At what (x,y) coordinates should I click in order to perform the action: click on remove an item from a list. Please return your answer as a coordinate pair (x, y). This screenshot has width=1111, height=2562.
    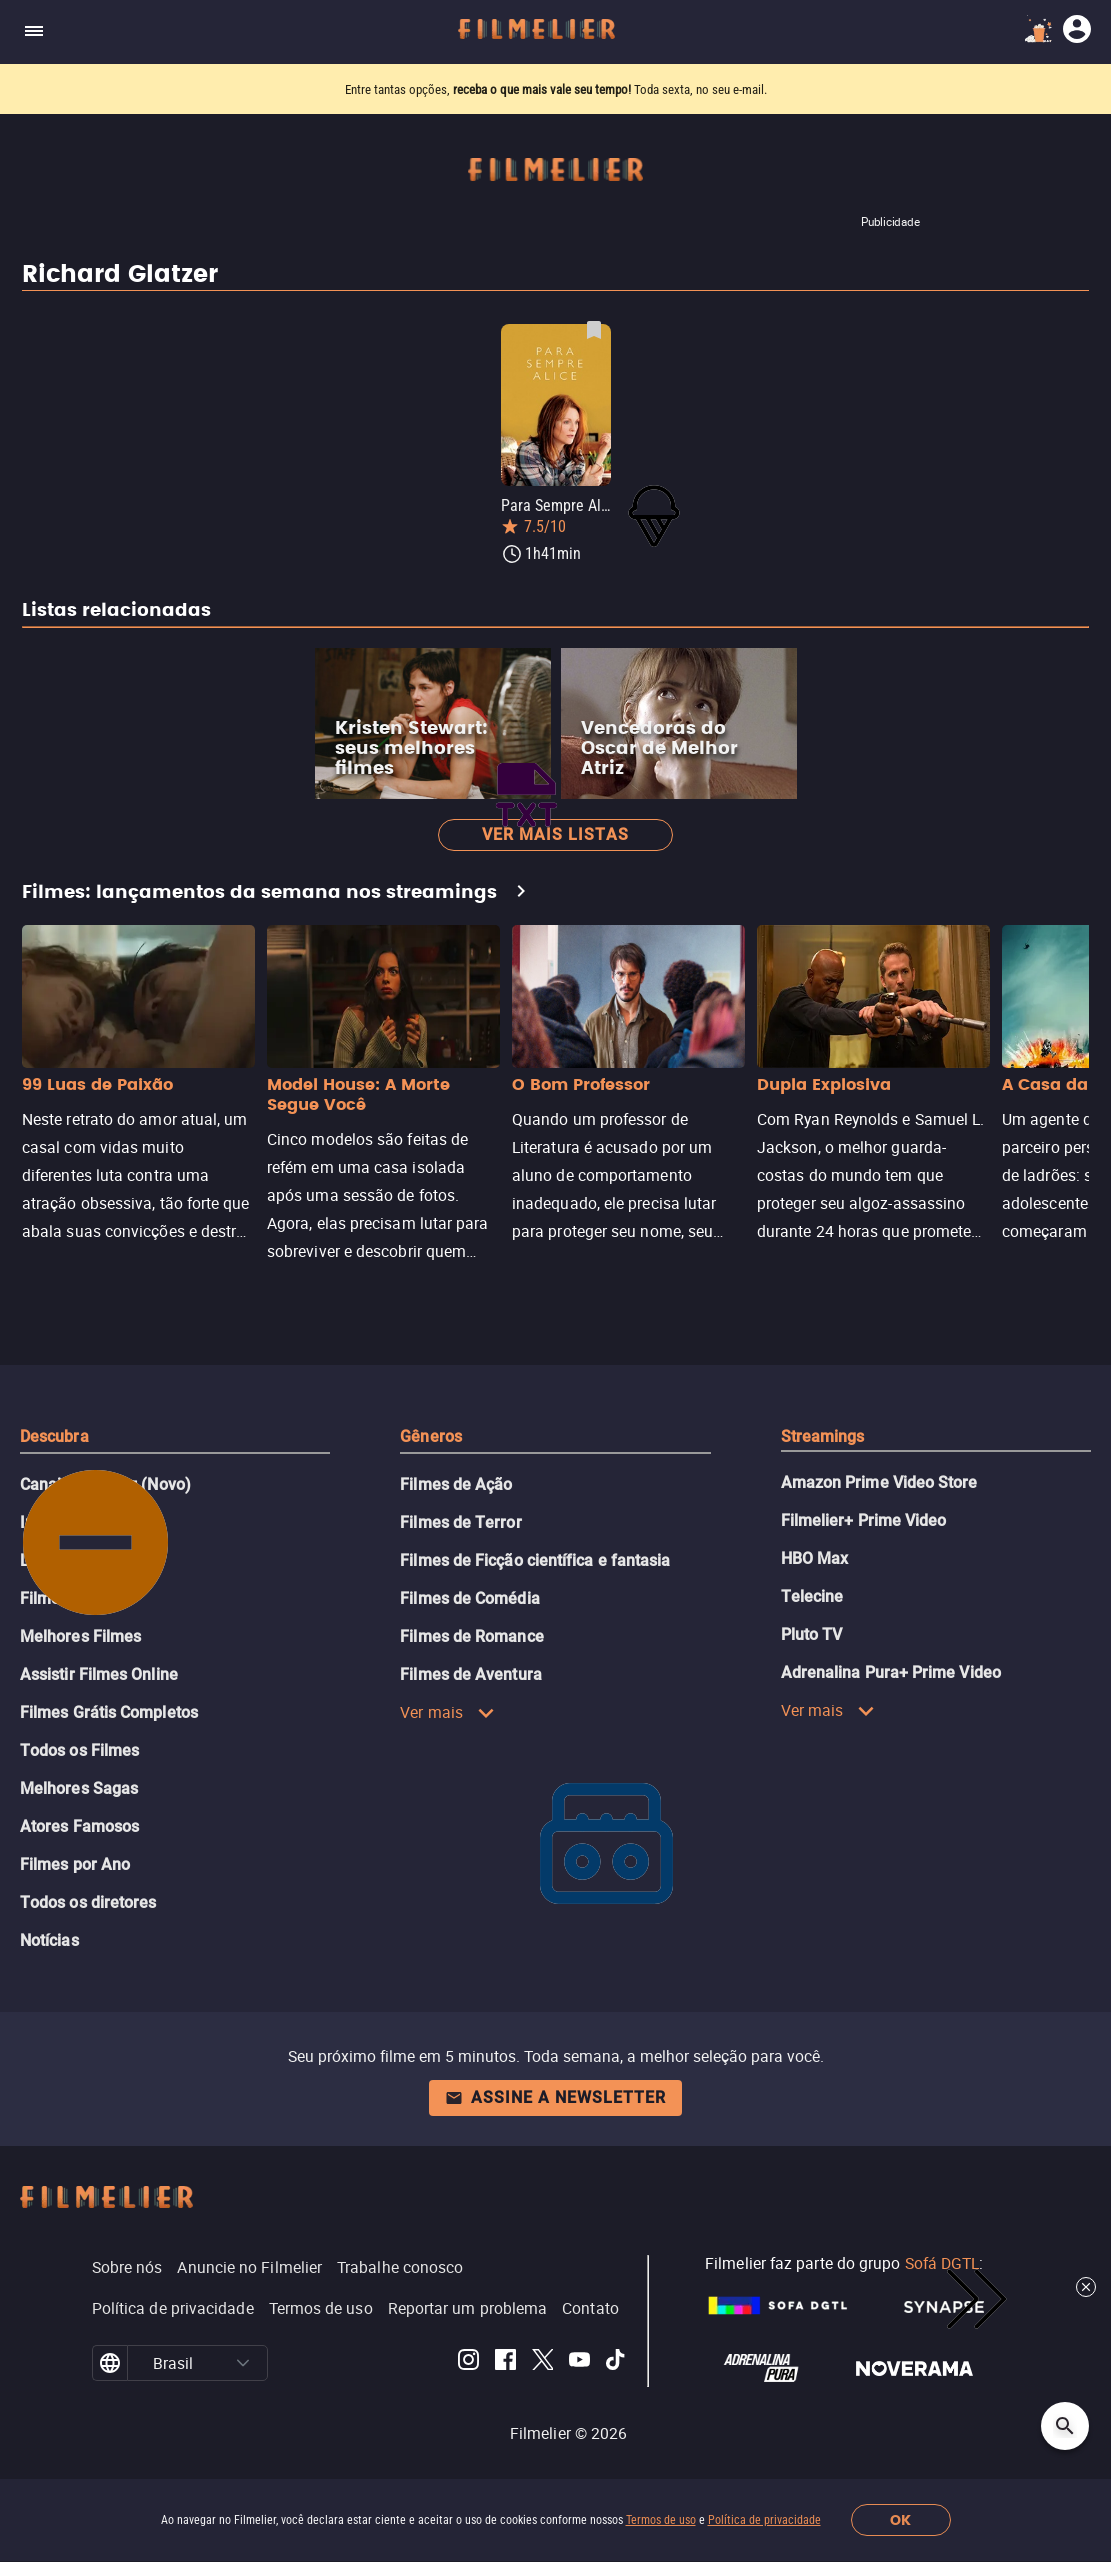
    Looking at the image, I should click on (95, 1542).